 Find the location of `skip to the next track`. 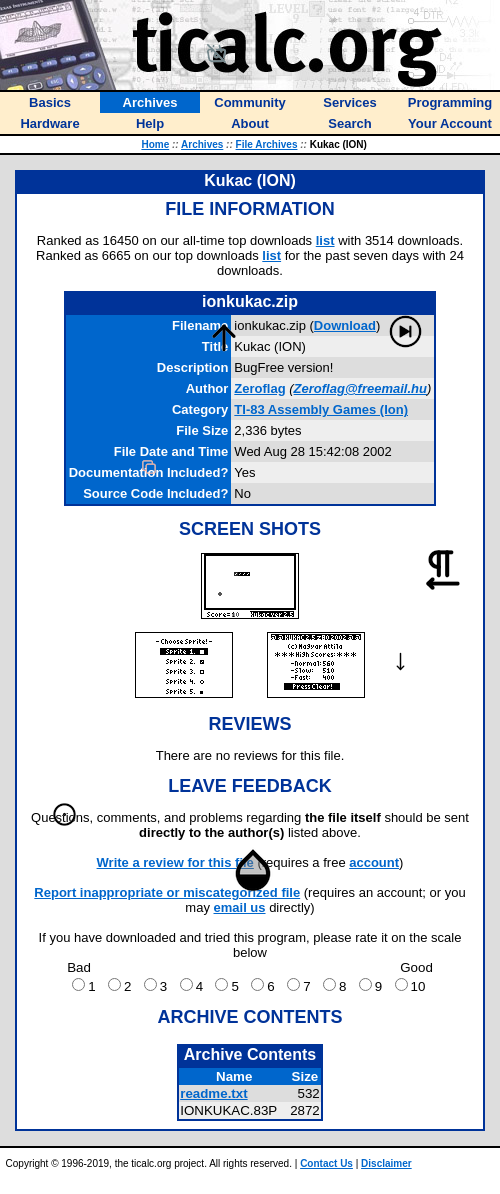

skip to the next track is located at coordinates (405, 331).